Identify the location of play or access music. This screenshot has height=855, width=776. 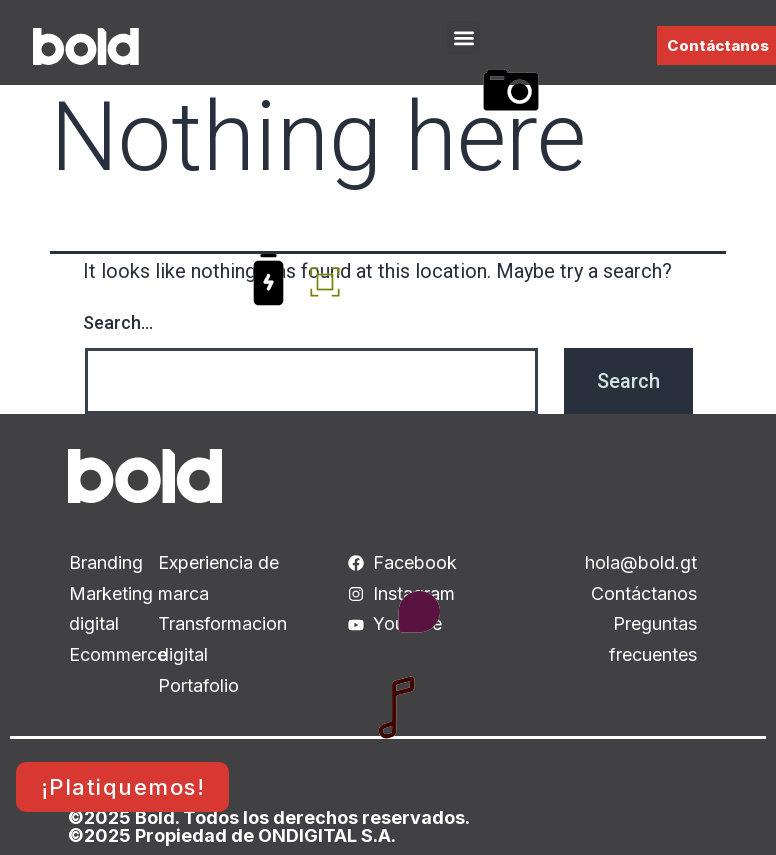
(396, 707).